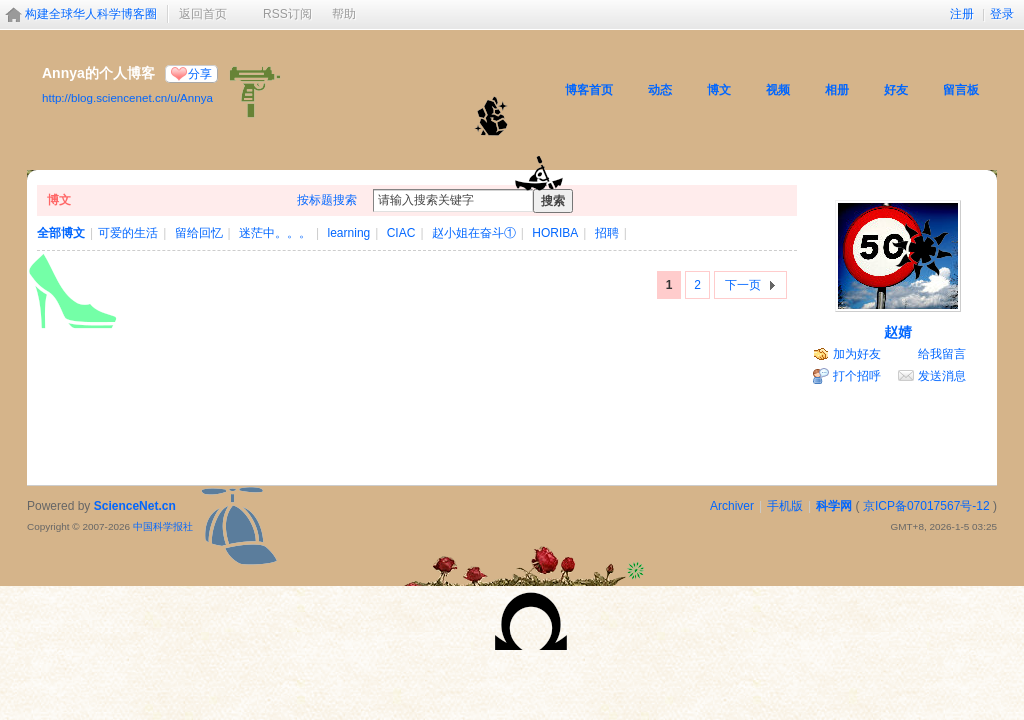  What do you see at coordinates (539, 175) in the screenshot?
I see `access kayaking or canoeing activities` at bounding box center [539, 175].